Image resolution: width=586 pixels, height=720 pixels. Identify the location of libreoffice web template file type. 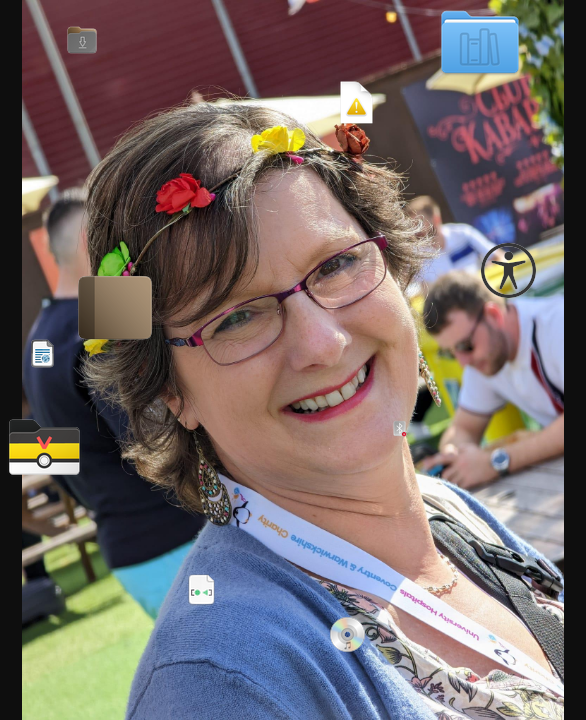
(42, 353).